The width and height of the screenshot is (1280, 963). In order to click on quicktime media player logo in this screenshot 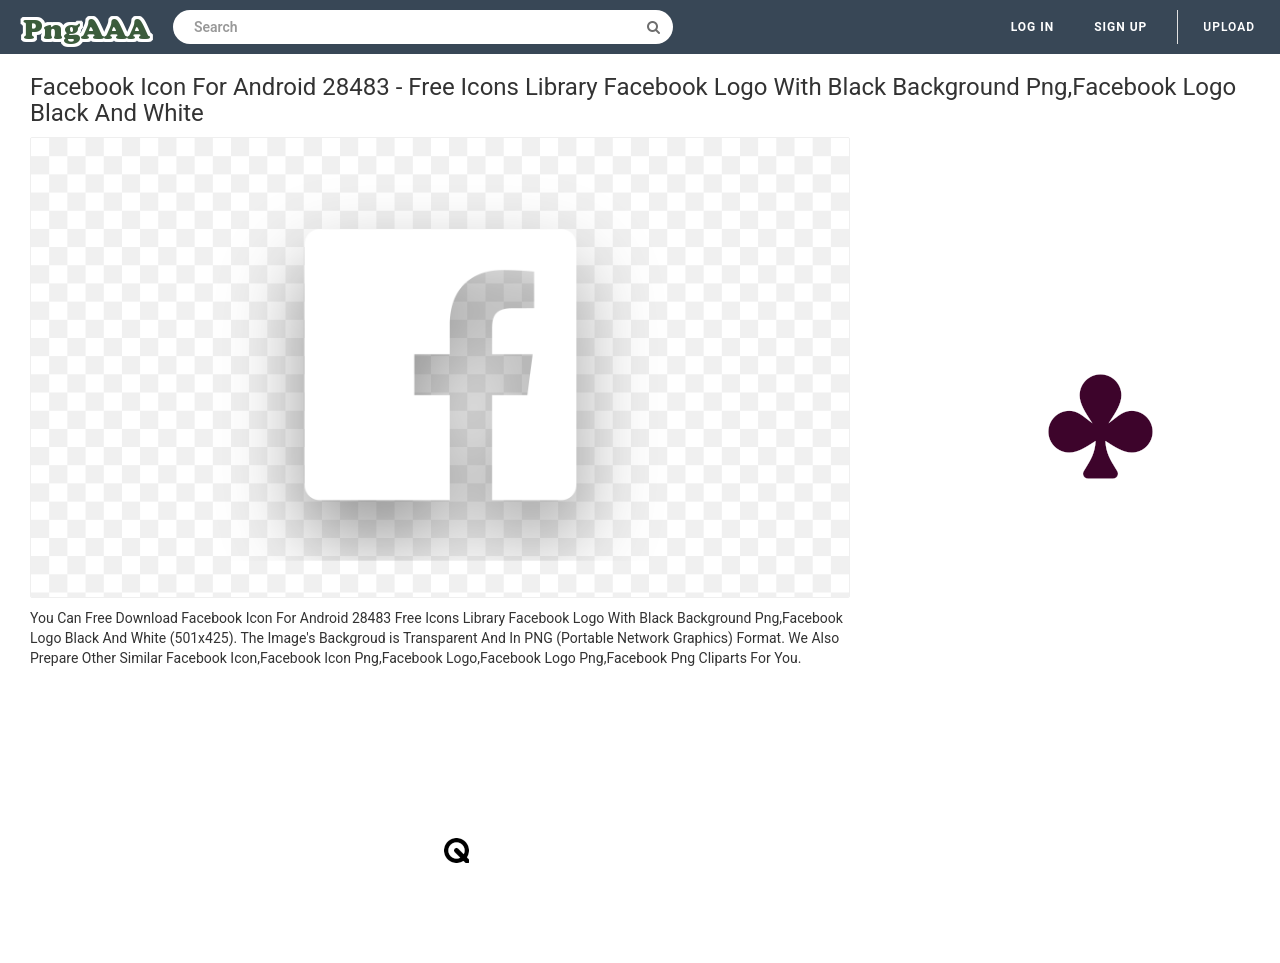, I will do `click(456, 850)`.